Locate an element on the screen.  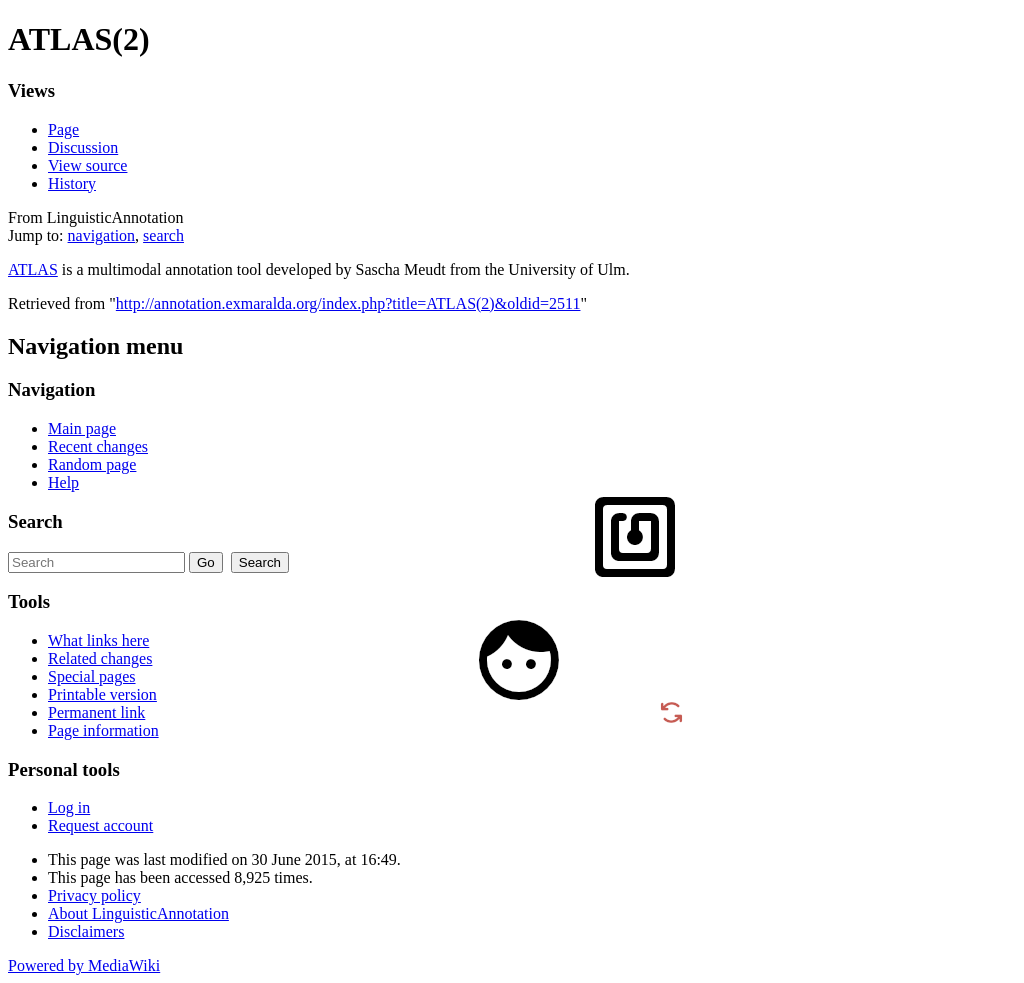
access your profile or account settings is located at coordinates (519, 660).